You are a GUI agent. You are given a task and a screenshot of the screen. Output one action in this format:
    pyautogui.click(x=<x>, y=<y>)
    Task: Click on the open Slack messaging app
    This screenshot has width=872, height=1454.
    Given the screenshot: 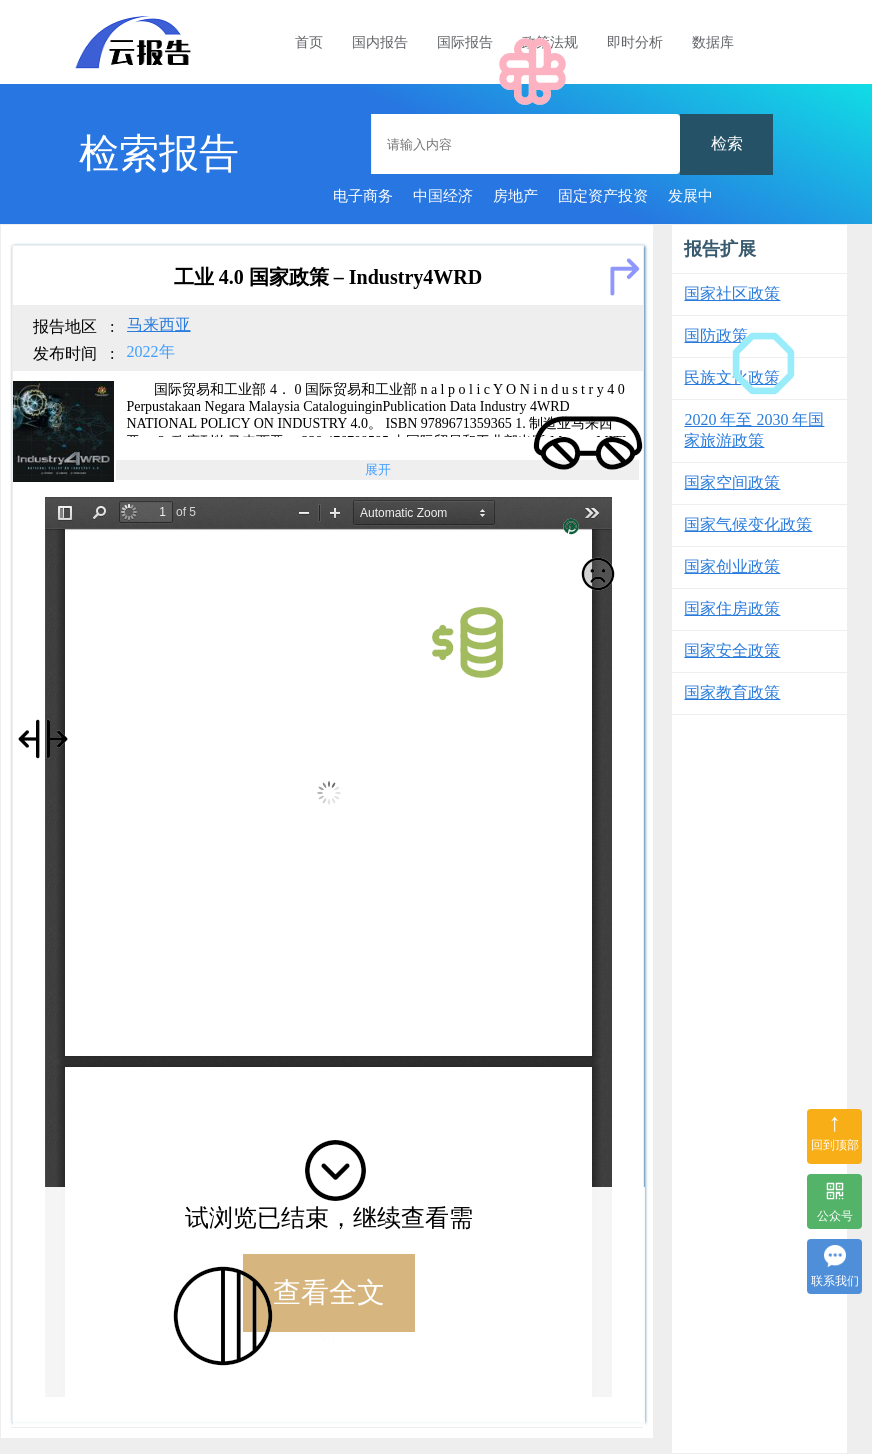 What is the action you would take?
    pyautogui.click(x=532, y=71)
    